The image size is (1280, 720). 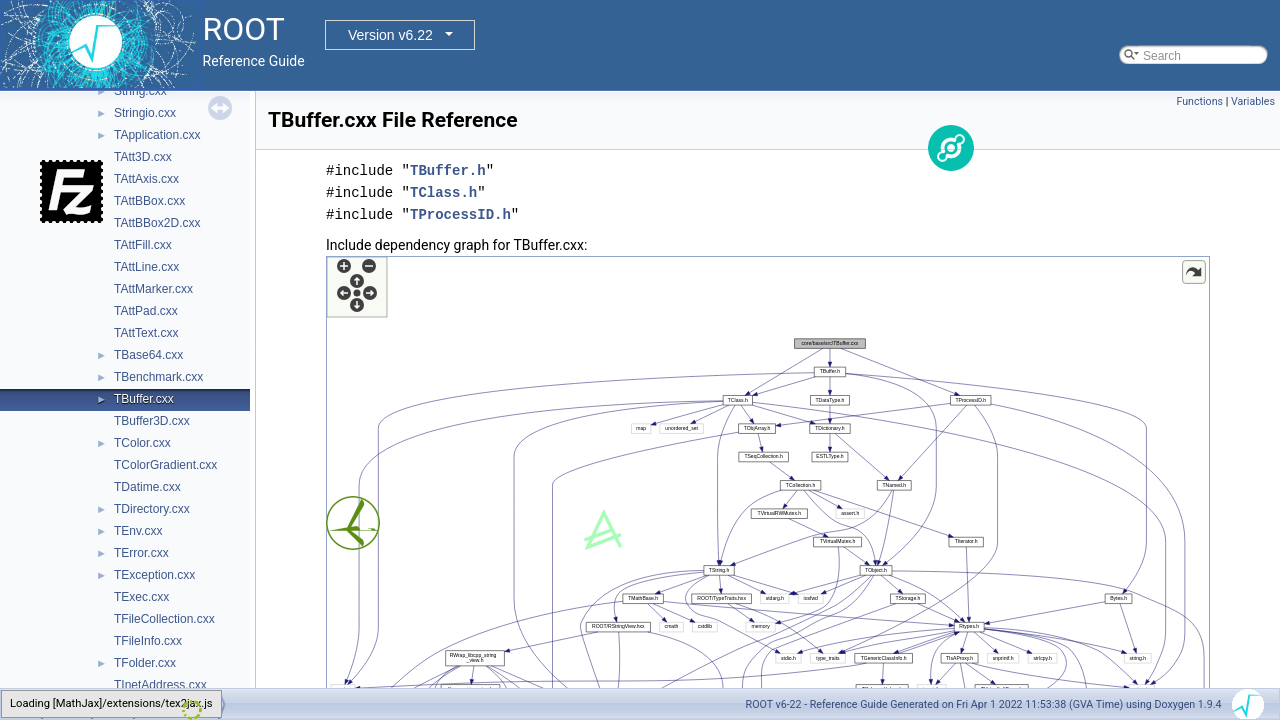 I want to click on LOT Polish Airlines logo, so click(x=353, y=523).